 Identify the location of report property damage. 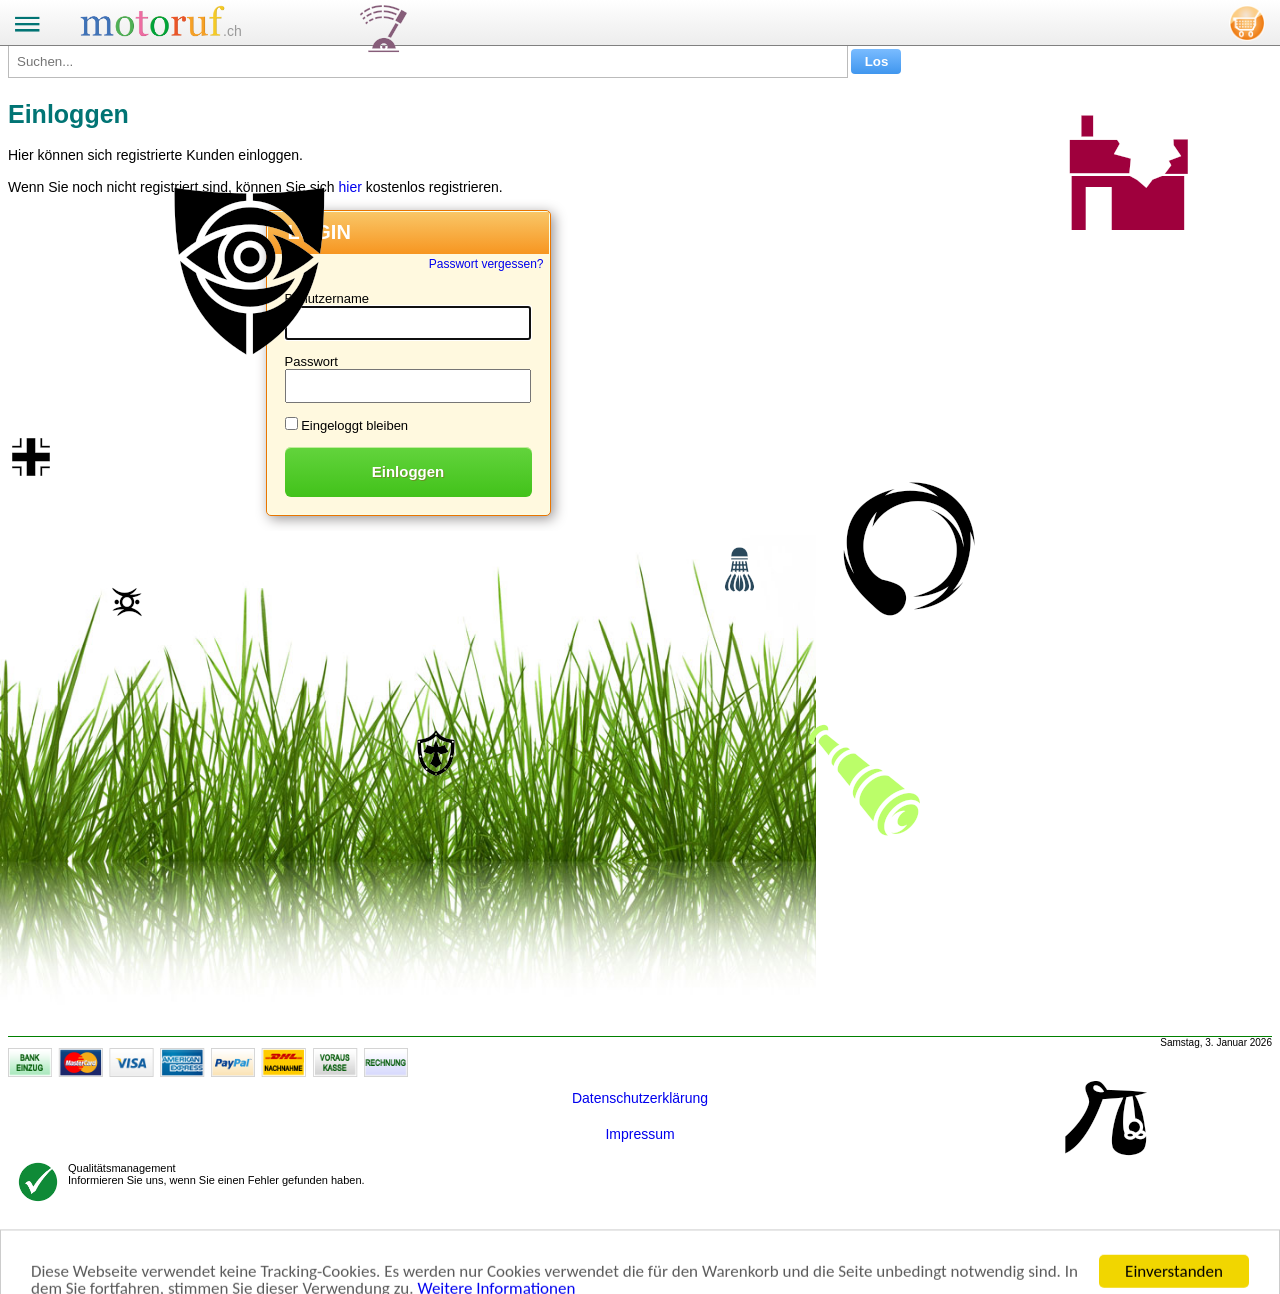
(1126, 169).